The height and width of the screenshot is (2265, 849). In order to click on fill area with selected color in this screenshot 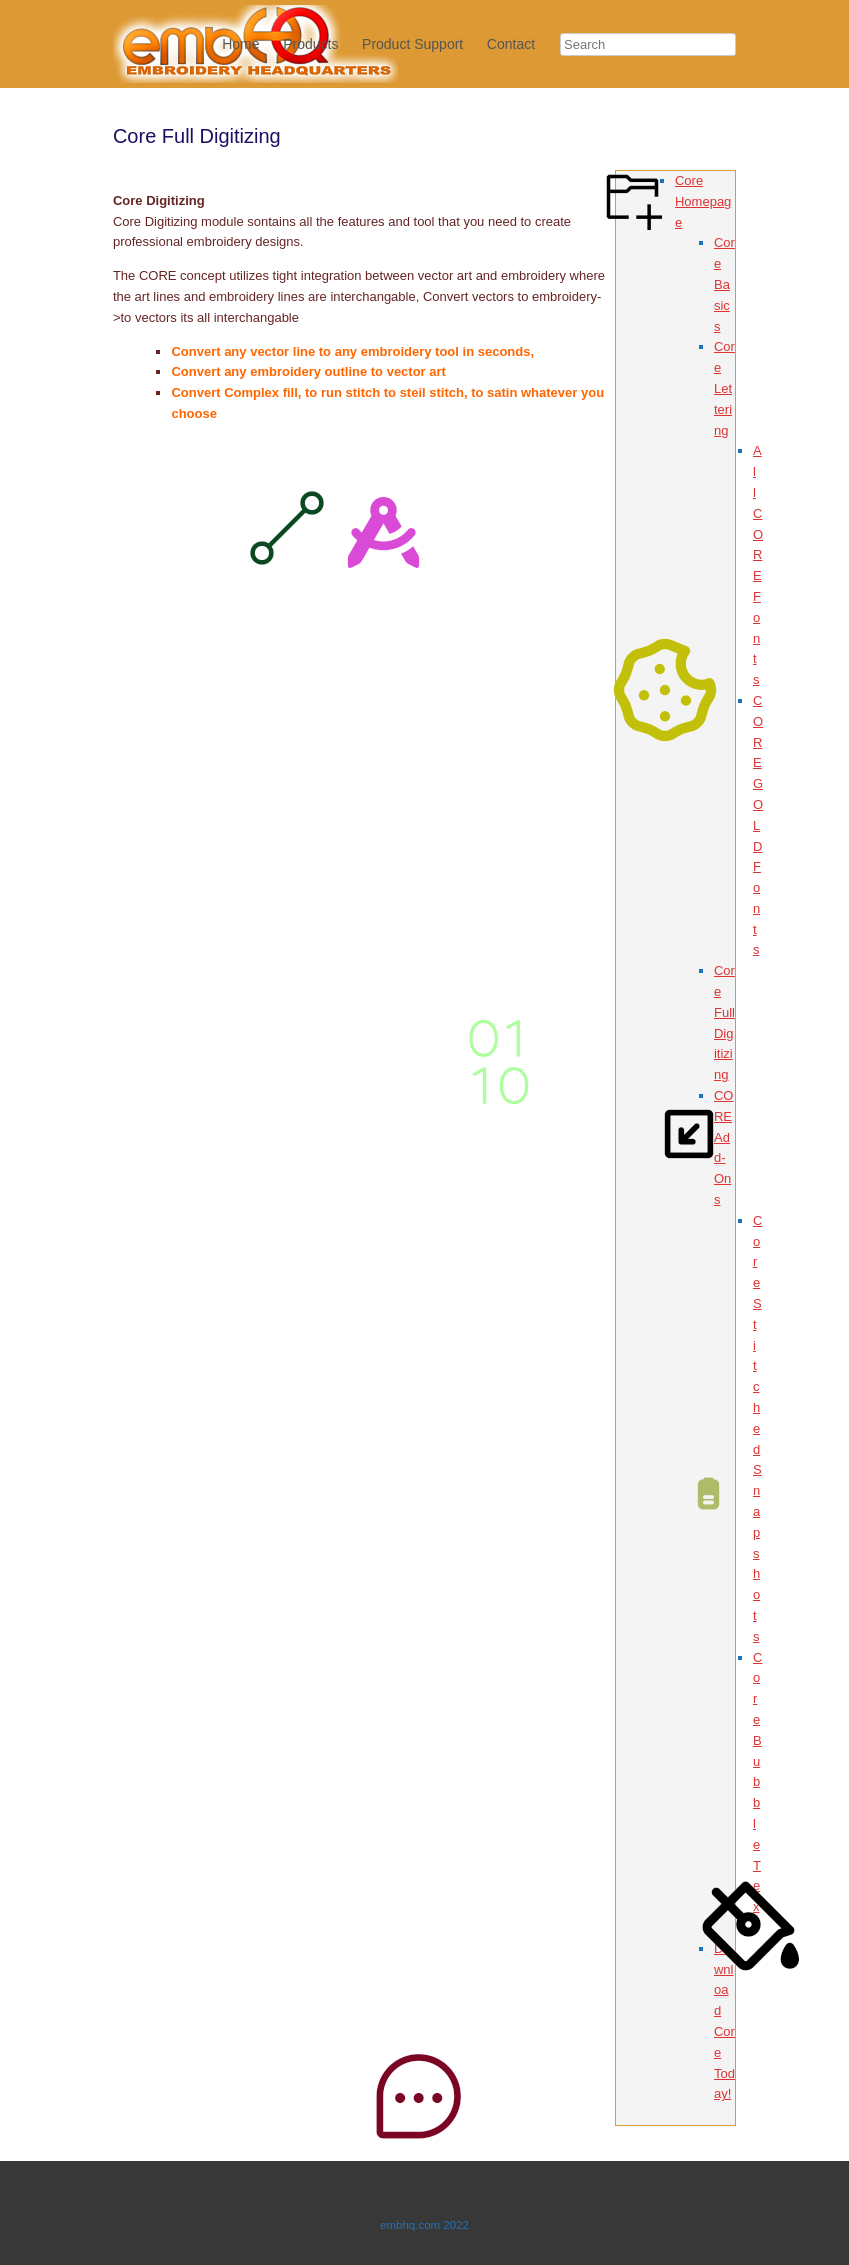, I will do `click(750, 1929)`.